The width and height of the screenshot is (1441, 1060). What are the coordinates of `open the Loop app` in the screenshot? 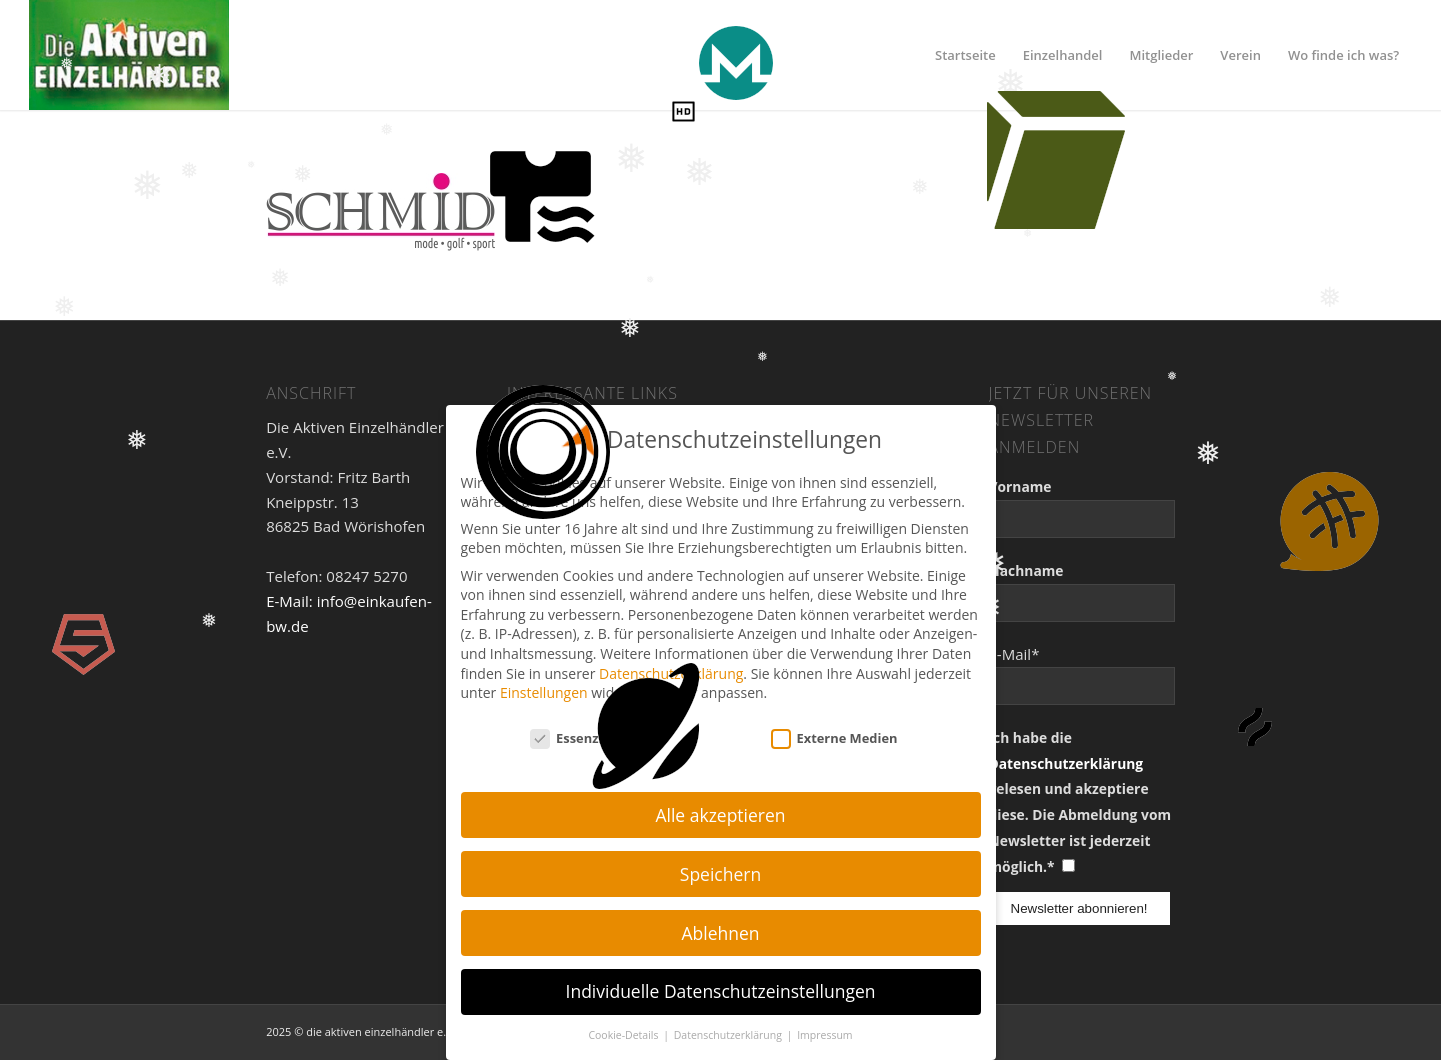 It's located at (543, 452).